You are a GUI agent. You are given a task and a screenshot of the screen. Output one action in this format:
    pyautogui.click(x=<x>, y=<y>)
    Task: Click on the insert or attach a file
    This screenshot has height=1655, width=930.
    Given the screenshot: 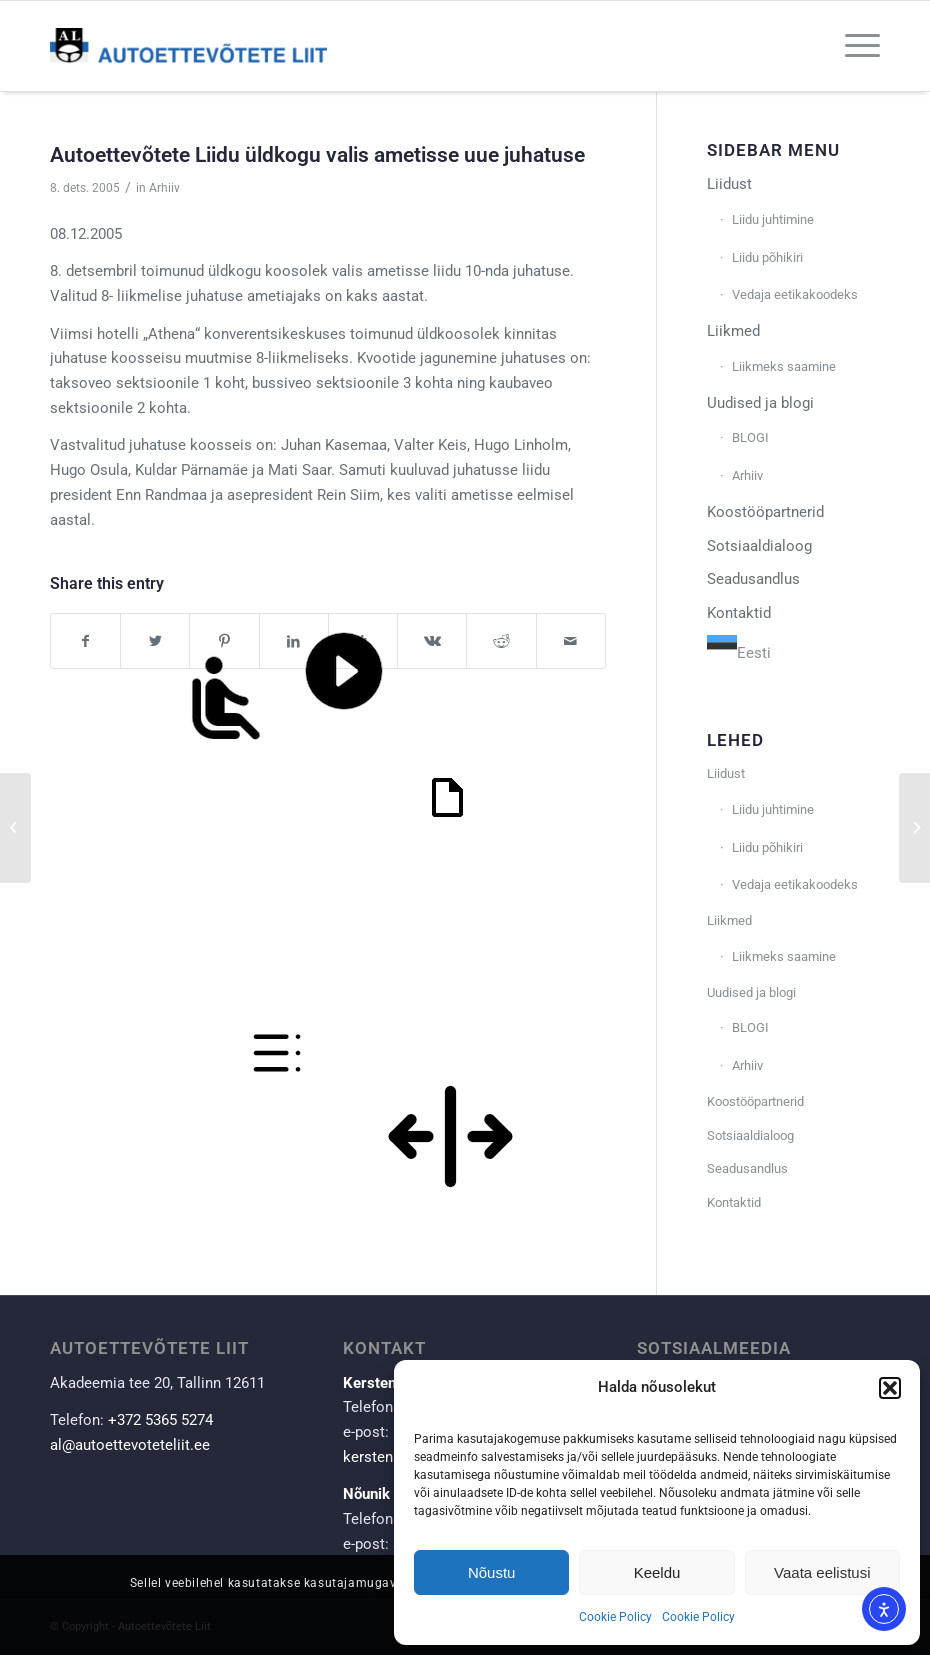 What is the action you would take?
    pyautogui.click(x=447, y=797)
    